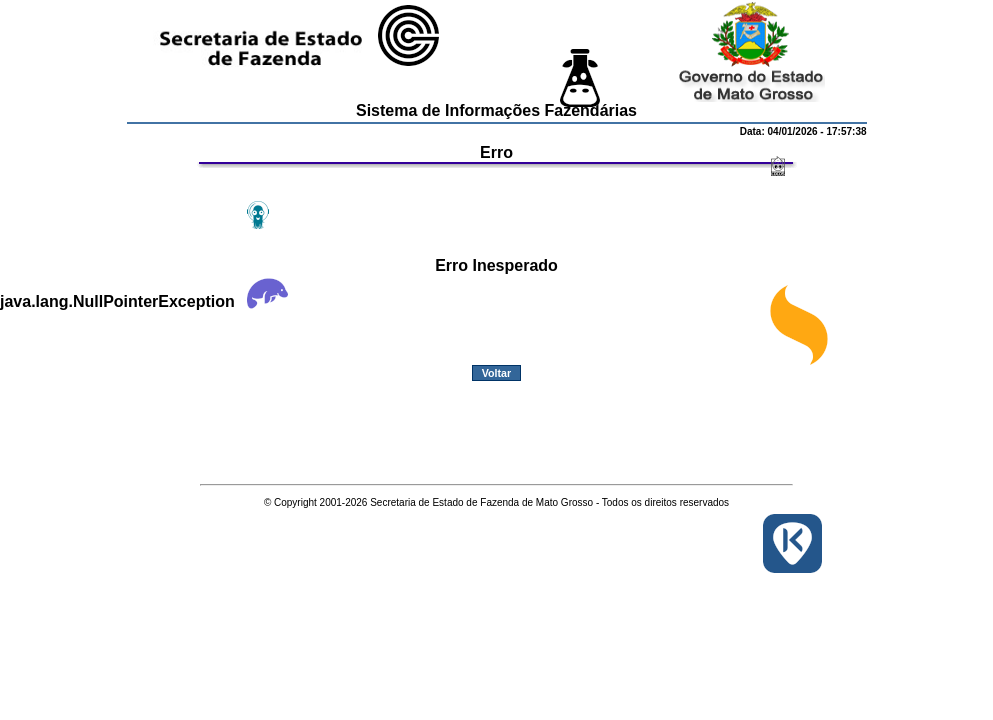  Describe the element at coordinates (580, 78) in the screenshot. I see `i18next internationalization library logo` at that location.